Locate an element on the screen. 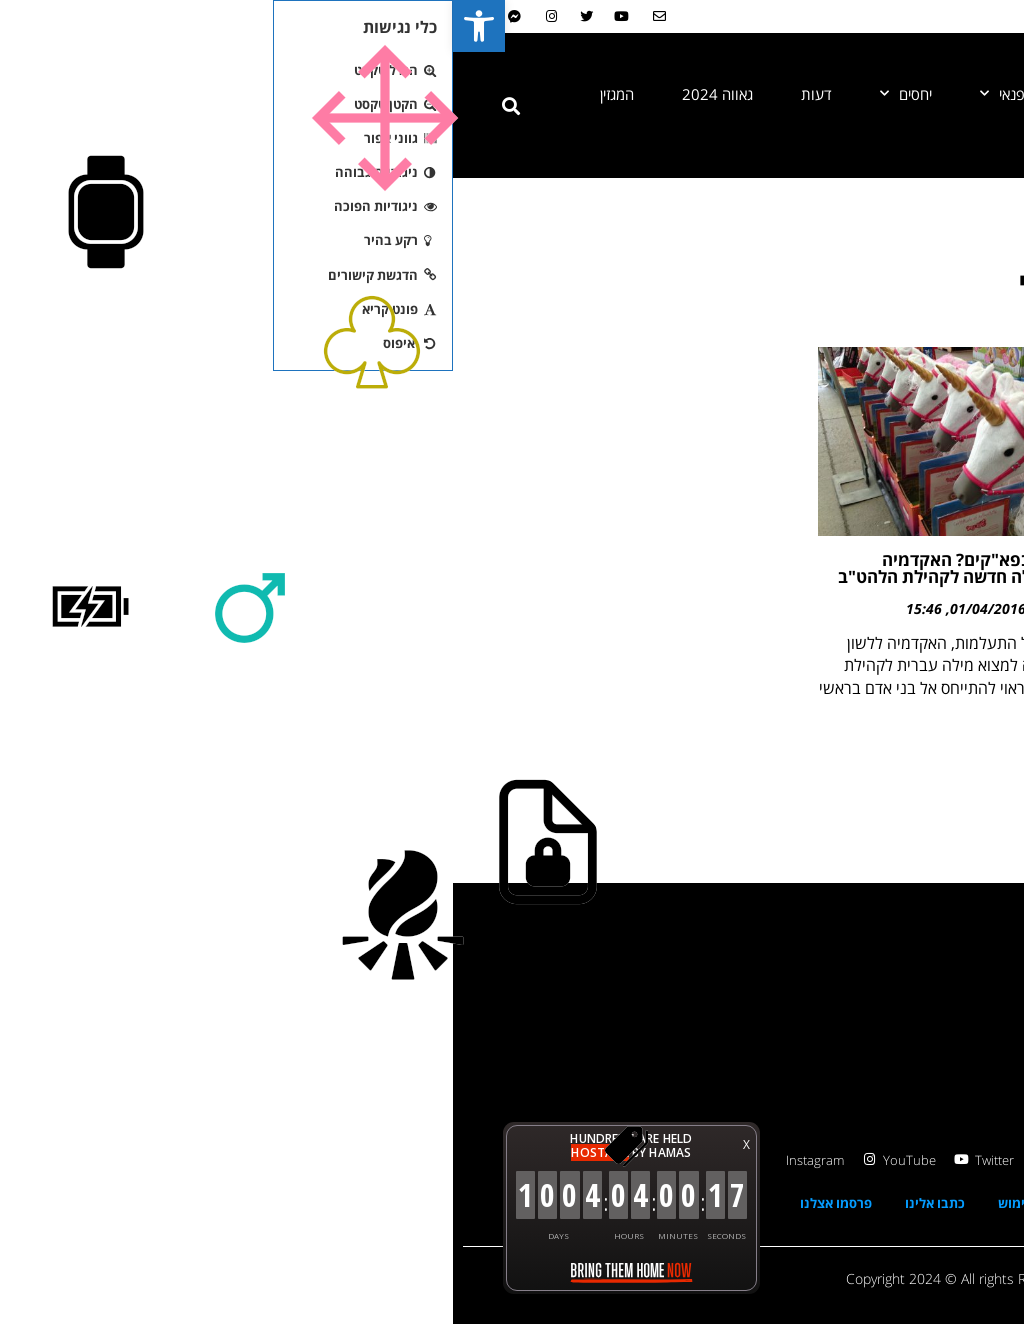  view a protected or encrypted document is located at coordinates (548, 842).